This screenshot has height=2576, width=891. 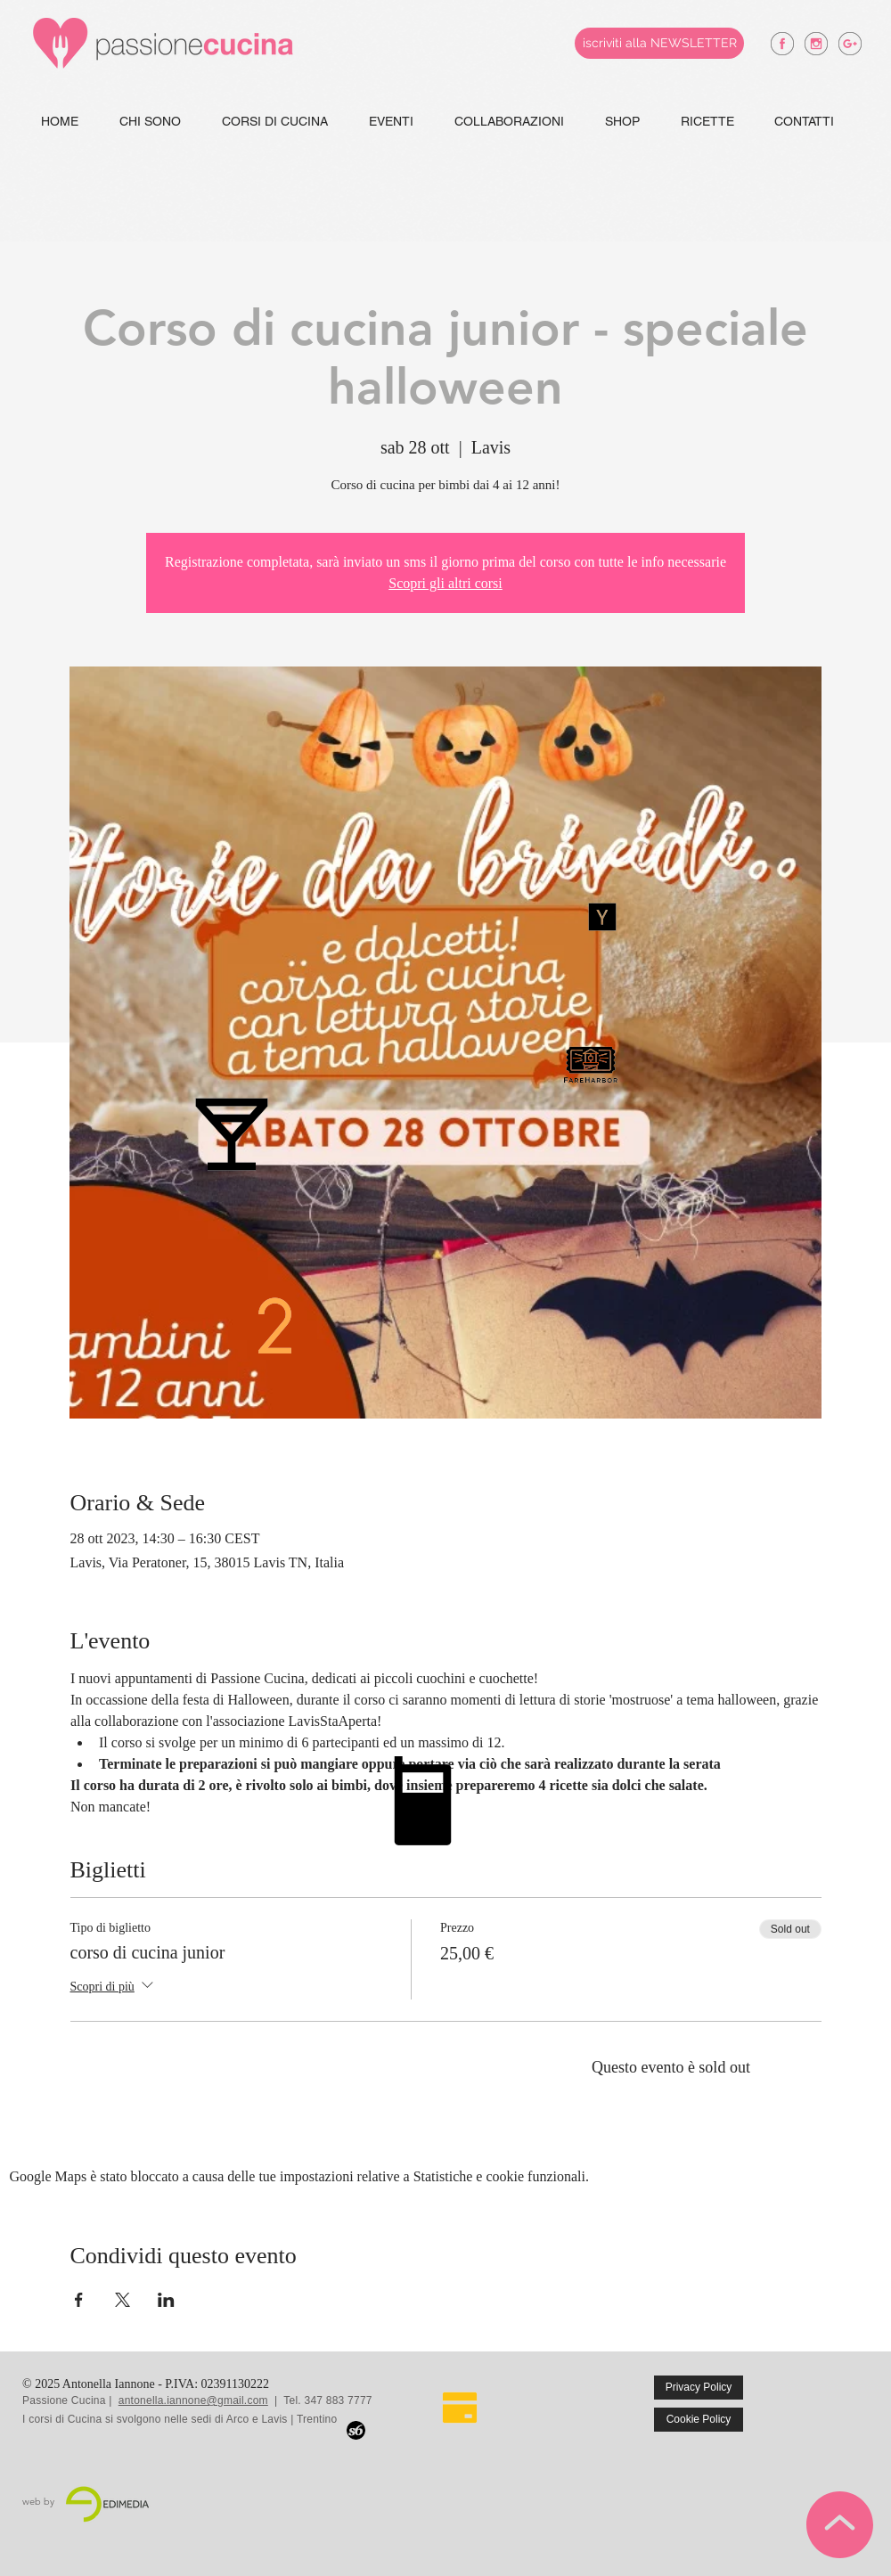 What do you see at coordinates (356, 2430) in the screenshot?
I see `visit Society6 website or app` at bounding box center [356, 2430].